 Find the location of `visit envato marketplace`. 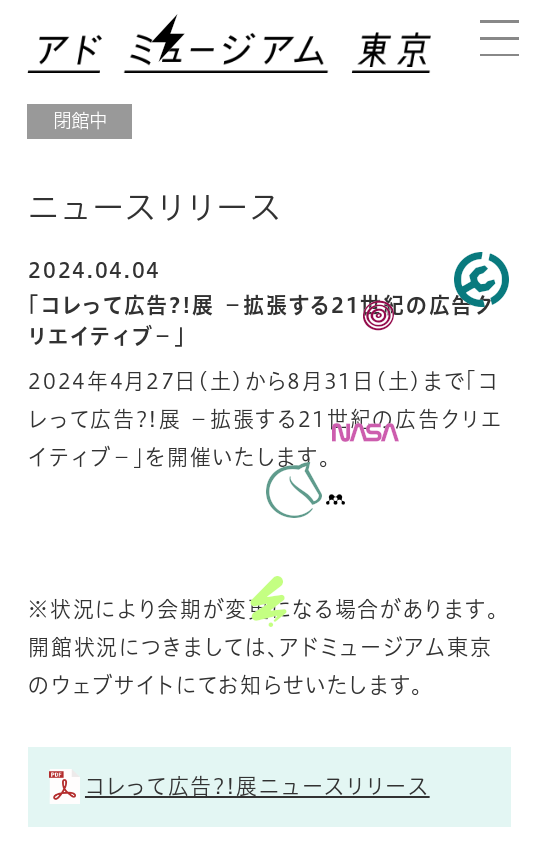

visit envato marketplace is located at coordinates (268, 601).